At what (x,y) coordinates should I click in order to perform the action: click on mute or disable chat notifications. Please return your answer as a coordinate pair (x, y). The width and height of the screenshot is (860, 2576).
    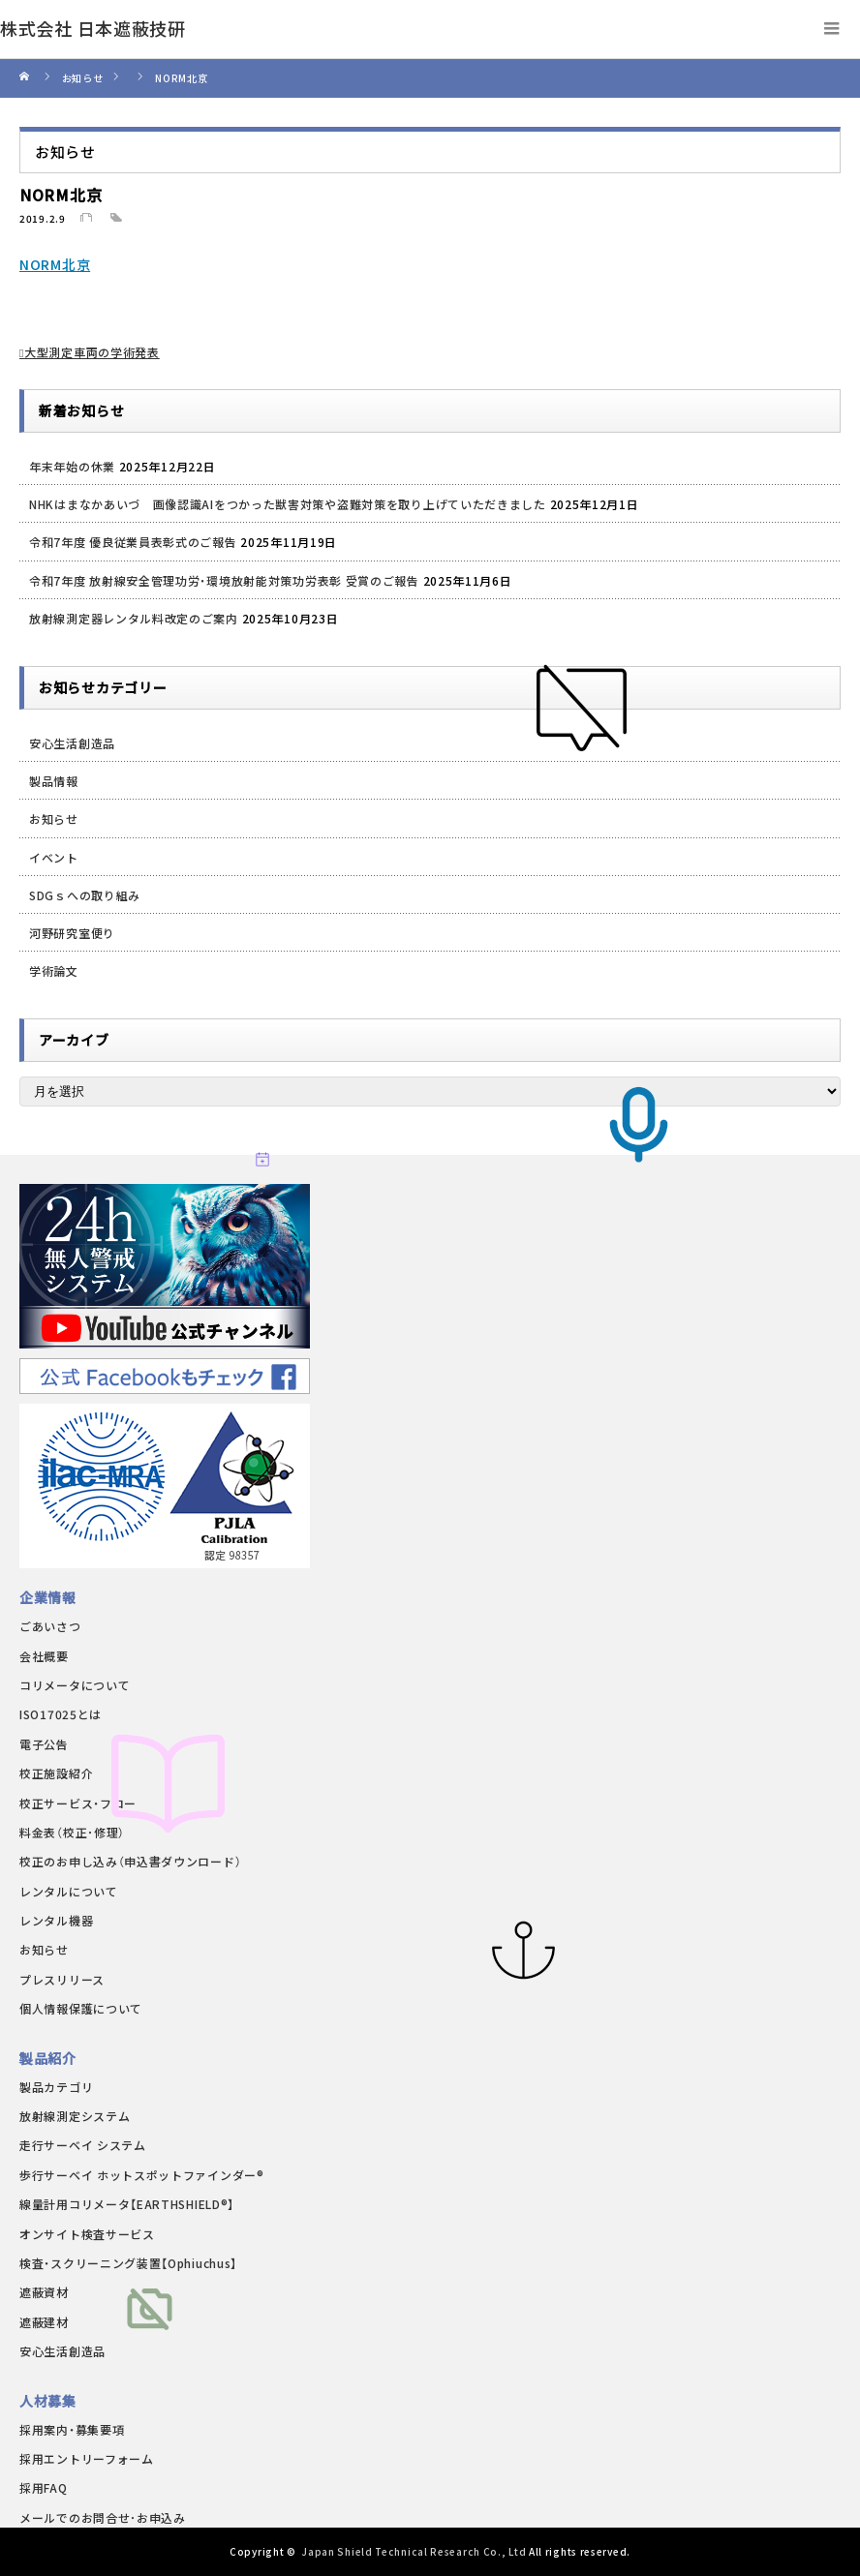
    Looking at the image, I should click on (581, 706).